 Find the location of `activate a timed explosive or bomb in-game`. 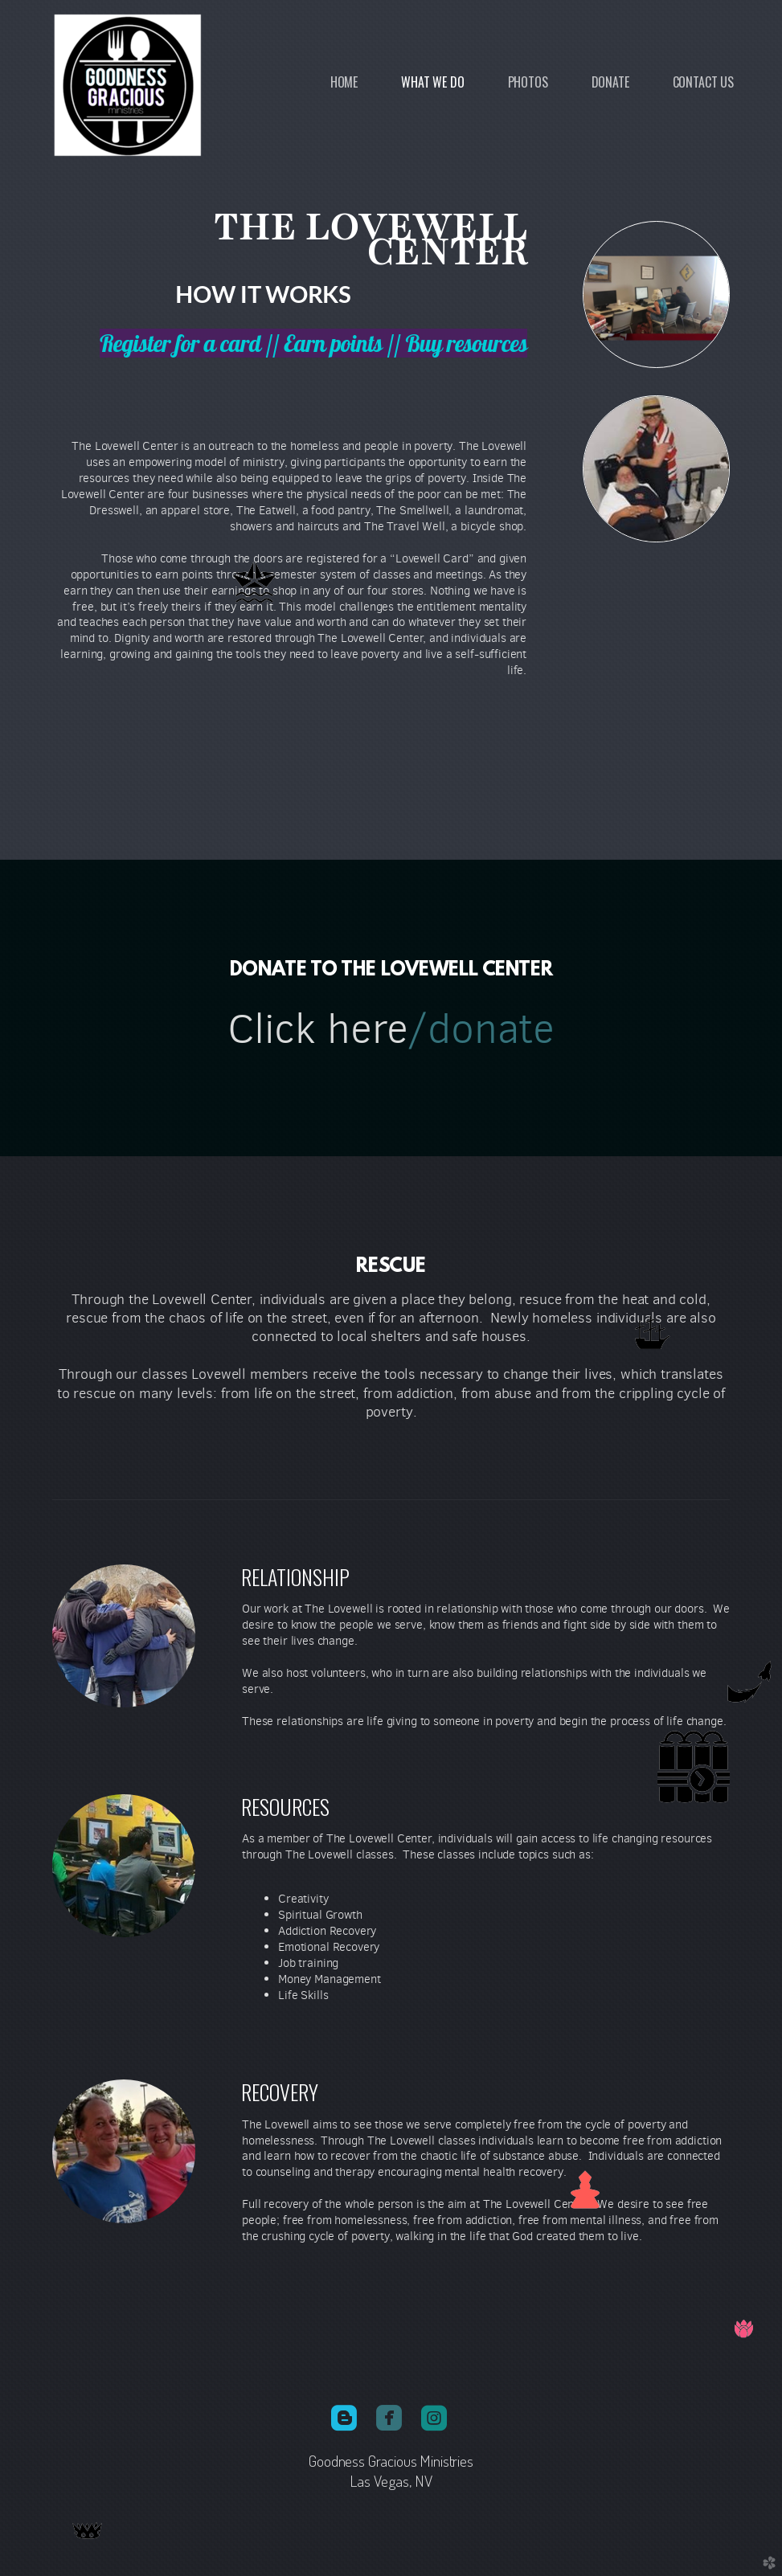

activate a timed explosive or bomb in-game is located at coordinates (694, 1767).